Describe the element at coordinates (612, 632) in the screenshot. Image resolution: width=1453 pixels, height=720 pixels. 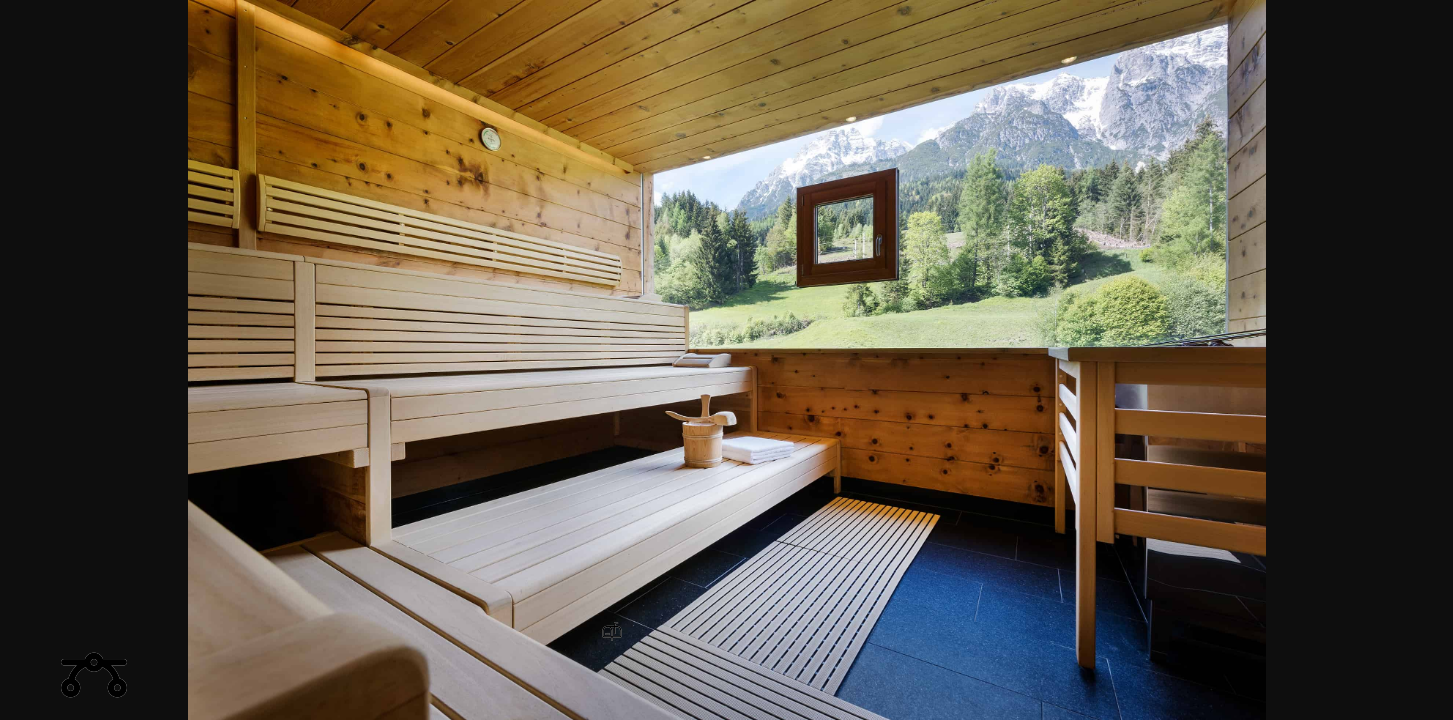
I see `access your mailbox or inbox` at that location.